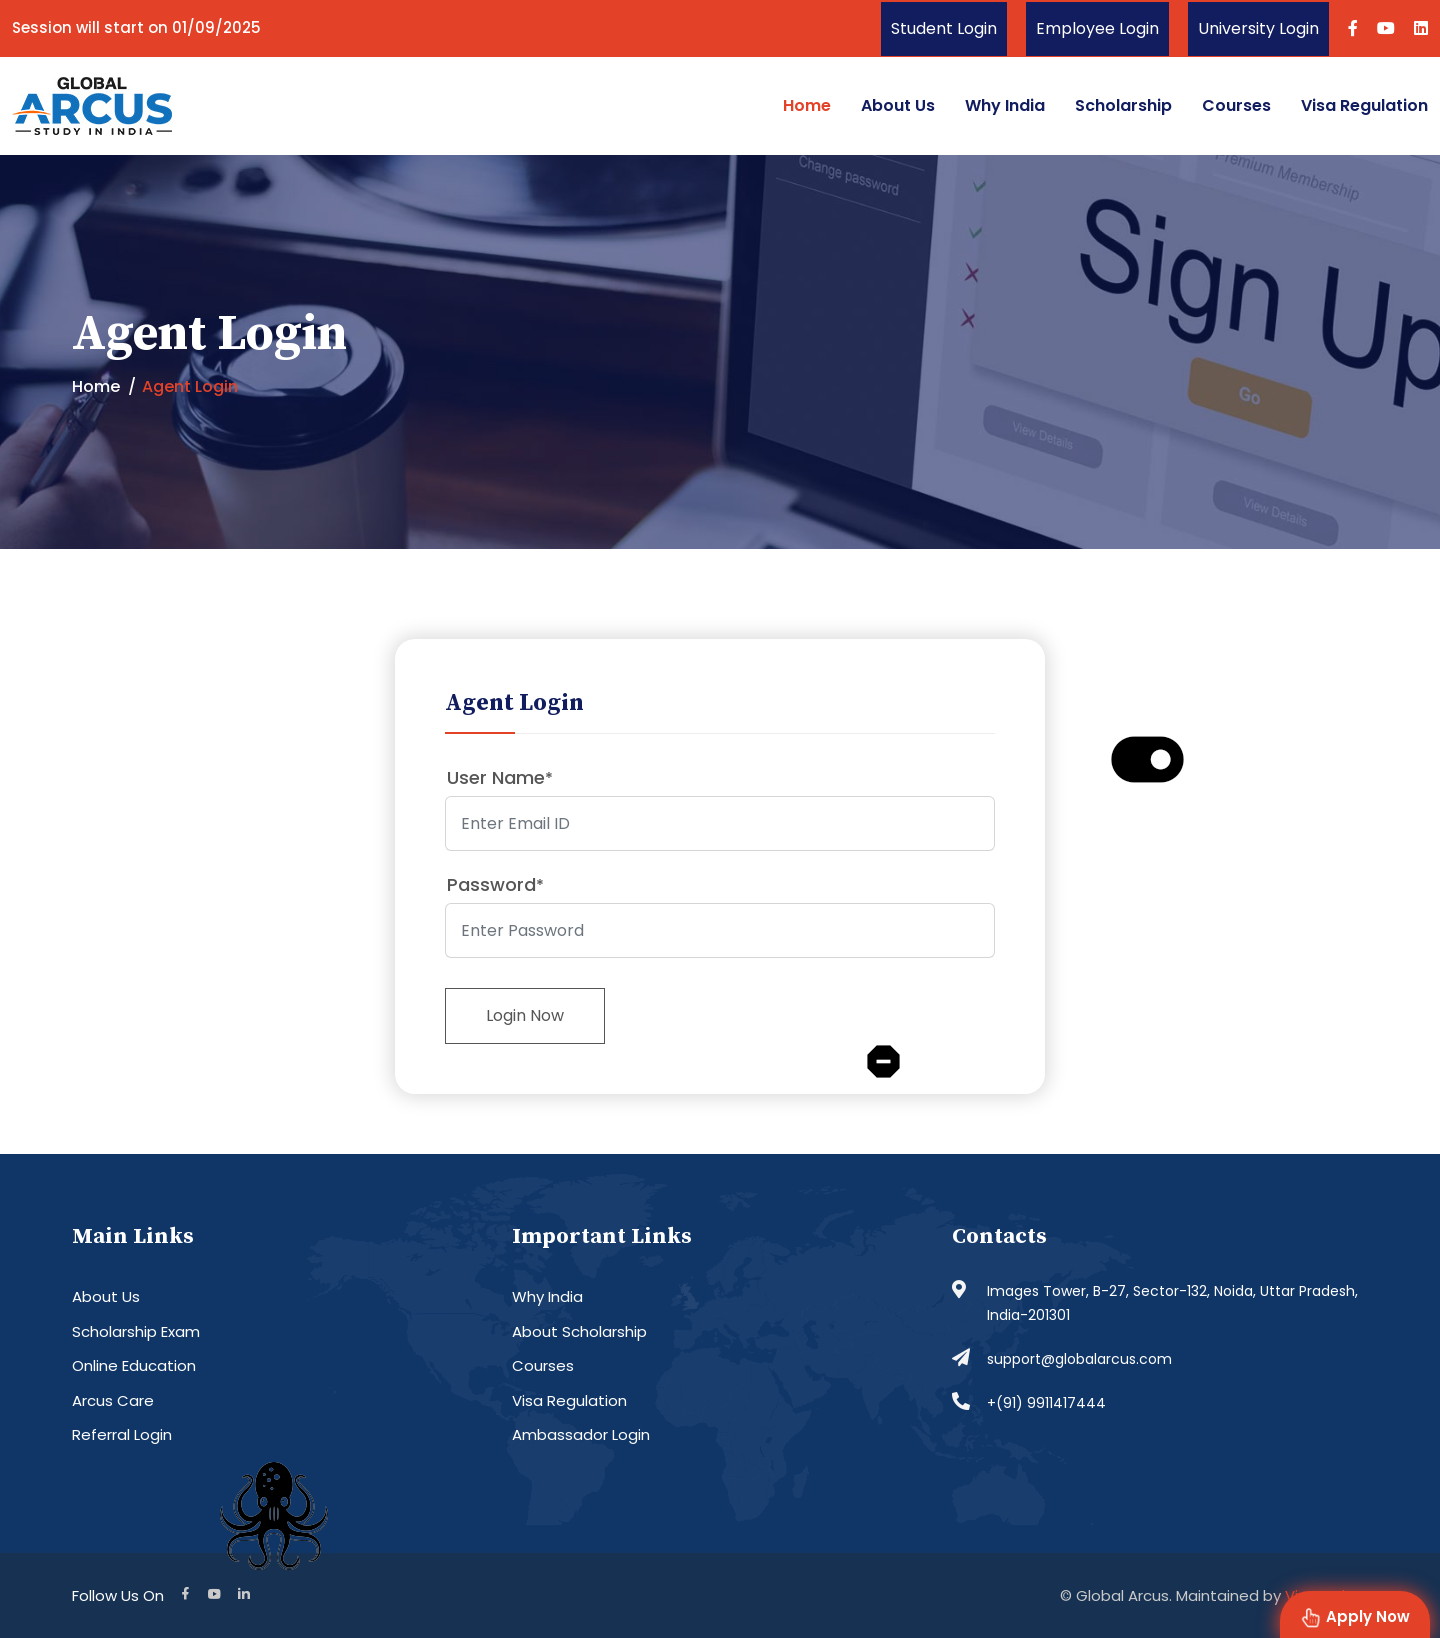  Describe the element at coordinates (274, 1516) in the screenshot. I see `testing library logo` at that location.